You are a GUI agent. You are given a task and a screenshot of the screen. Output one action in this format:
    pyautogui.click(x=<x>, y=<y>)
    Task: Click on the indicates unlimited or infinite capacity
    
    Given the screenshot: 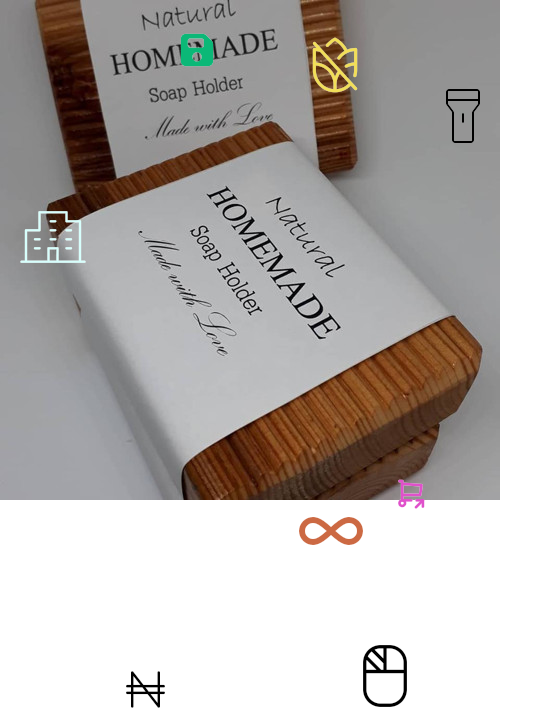 What is the action you would take?
    pyautogui.click(x=331, y=531)
    